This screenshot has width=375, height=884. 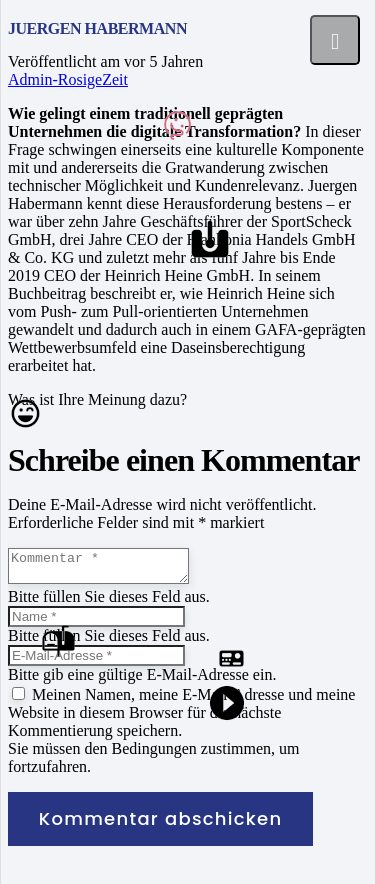 What do you see at coordinates (227, 703) in the screenshot?
I see `play media or video content` at bounding box center [227, 703].